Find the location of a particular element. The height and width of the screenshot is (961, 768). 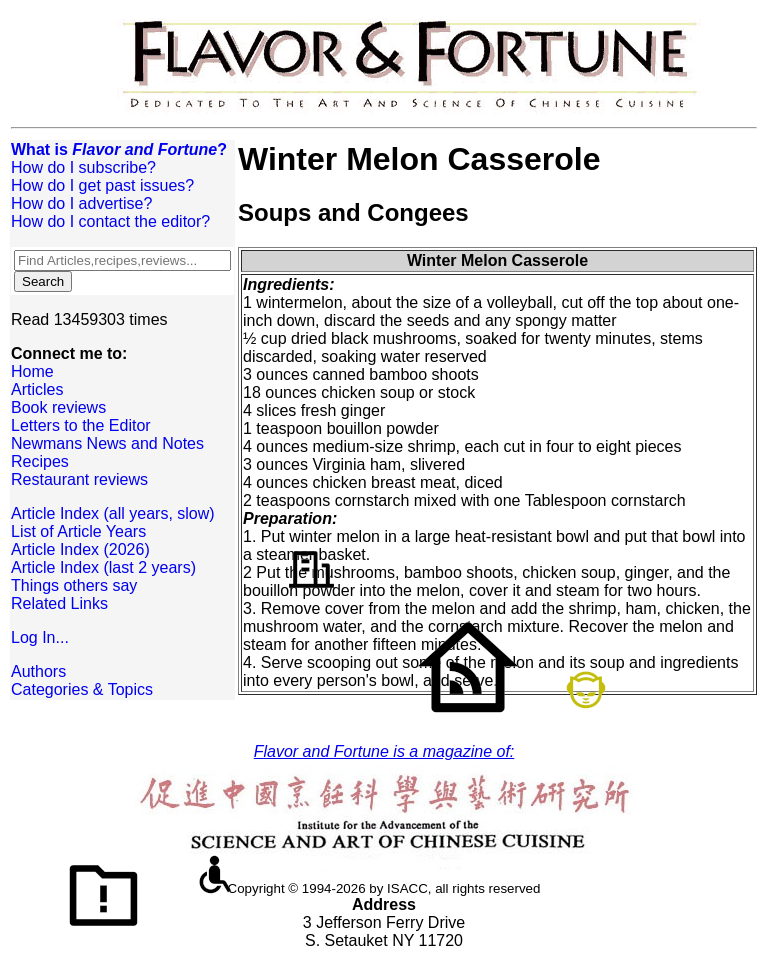

indicates wheelchair accessibility is located at coordinates (214, 874).